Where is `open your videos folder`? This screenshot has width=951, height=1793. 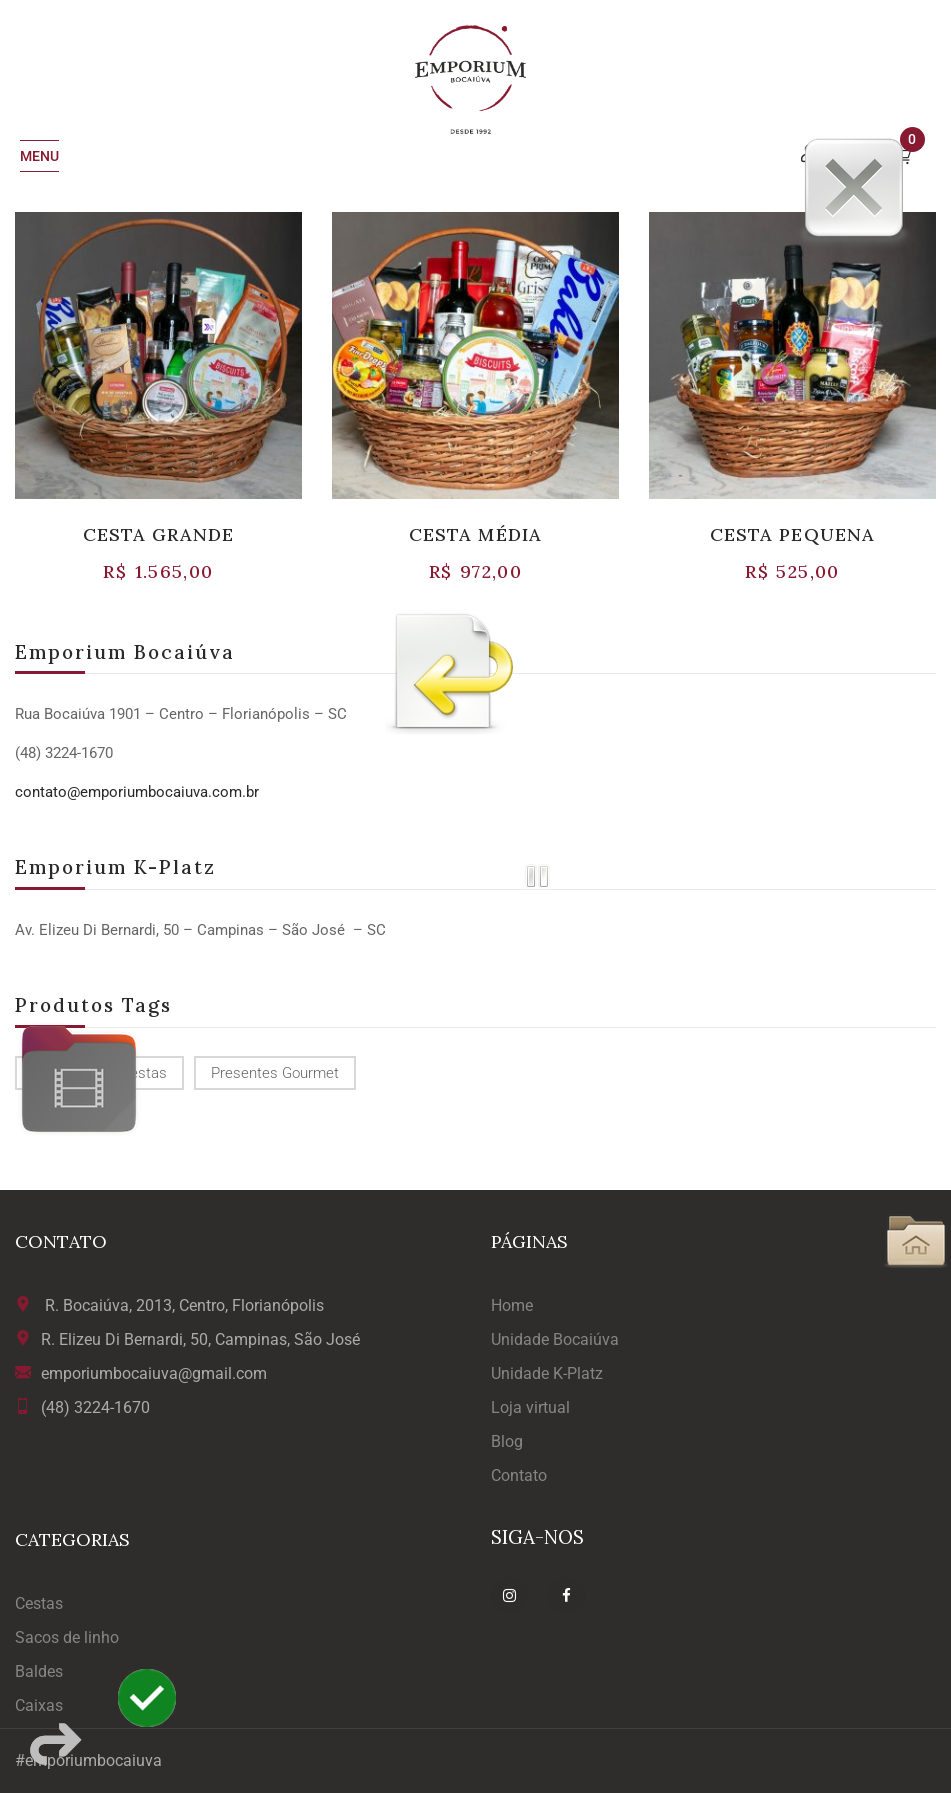 open your videos folder is located at coordinates (79, 1079).